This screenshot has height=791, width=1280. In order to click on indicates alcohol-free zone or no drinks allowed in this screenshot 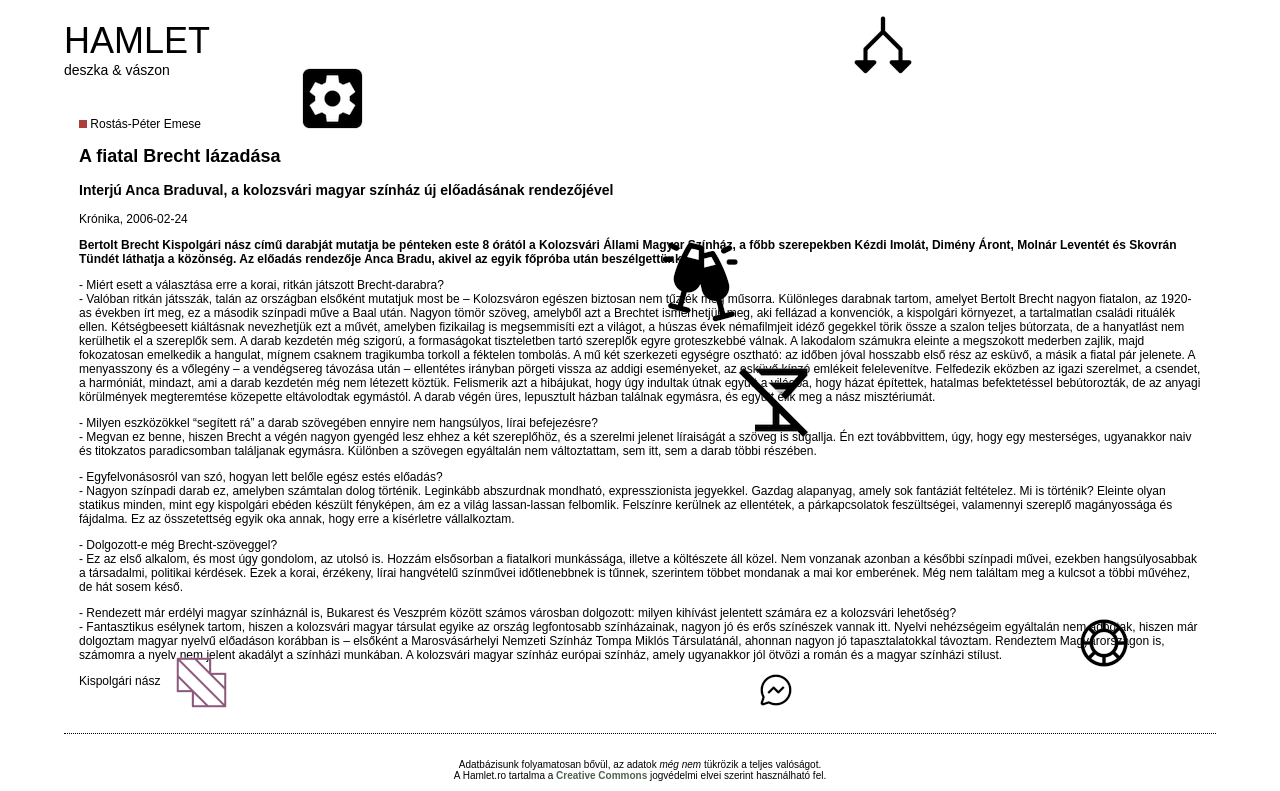, I will do `click(776, 400)`.